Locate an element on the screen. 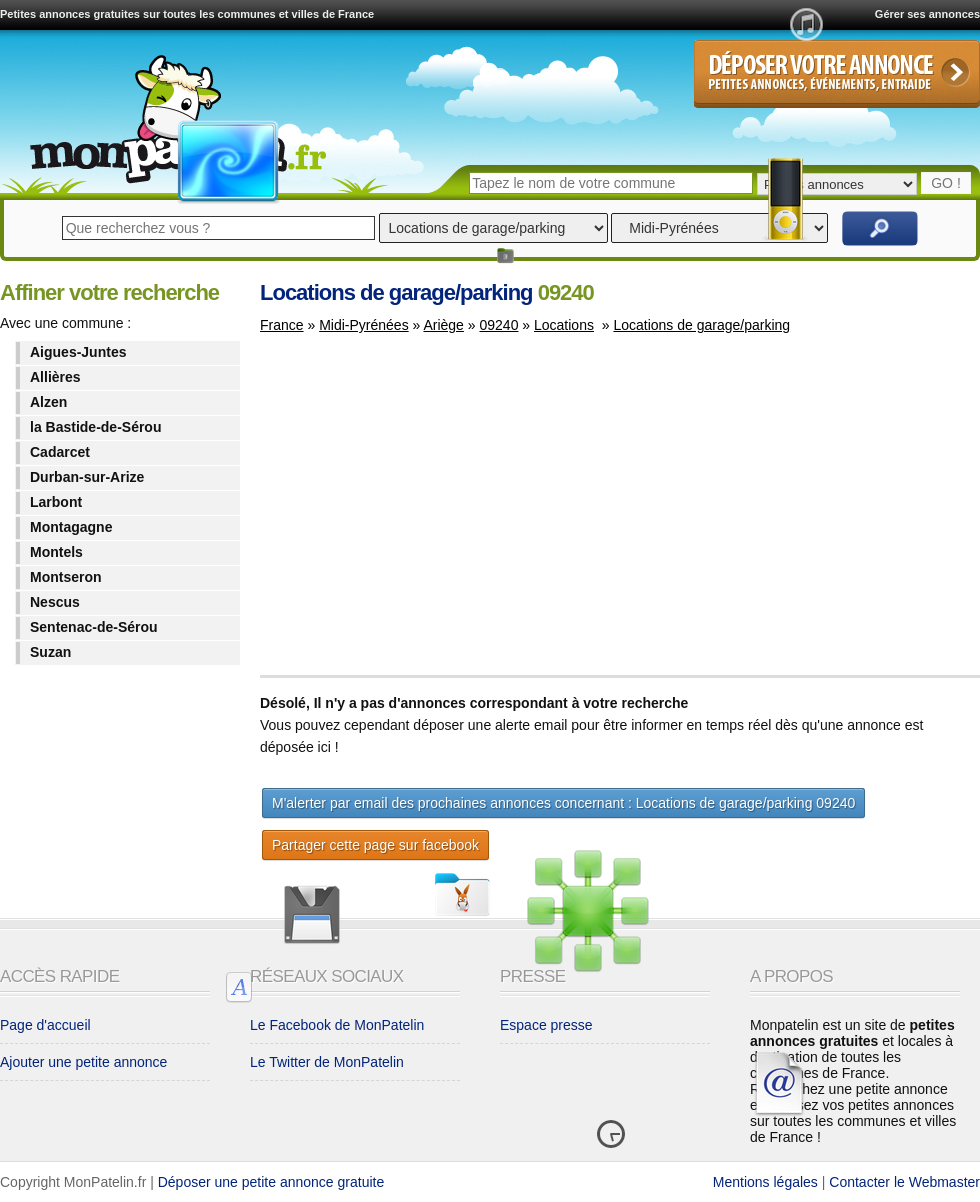  access your saved web bookmarks is located at coordinates (779, 1084).